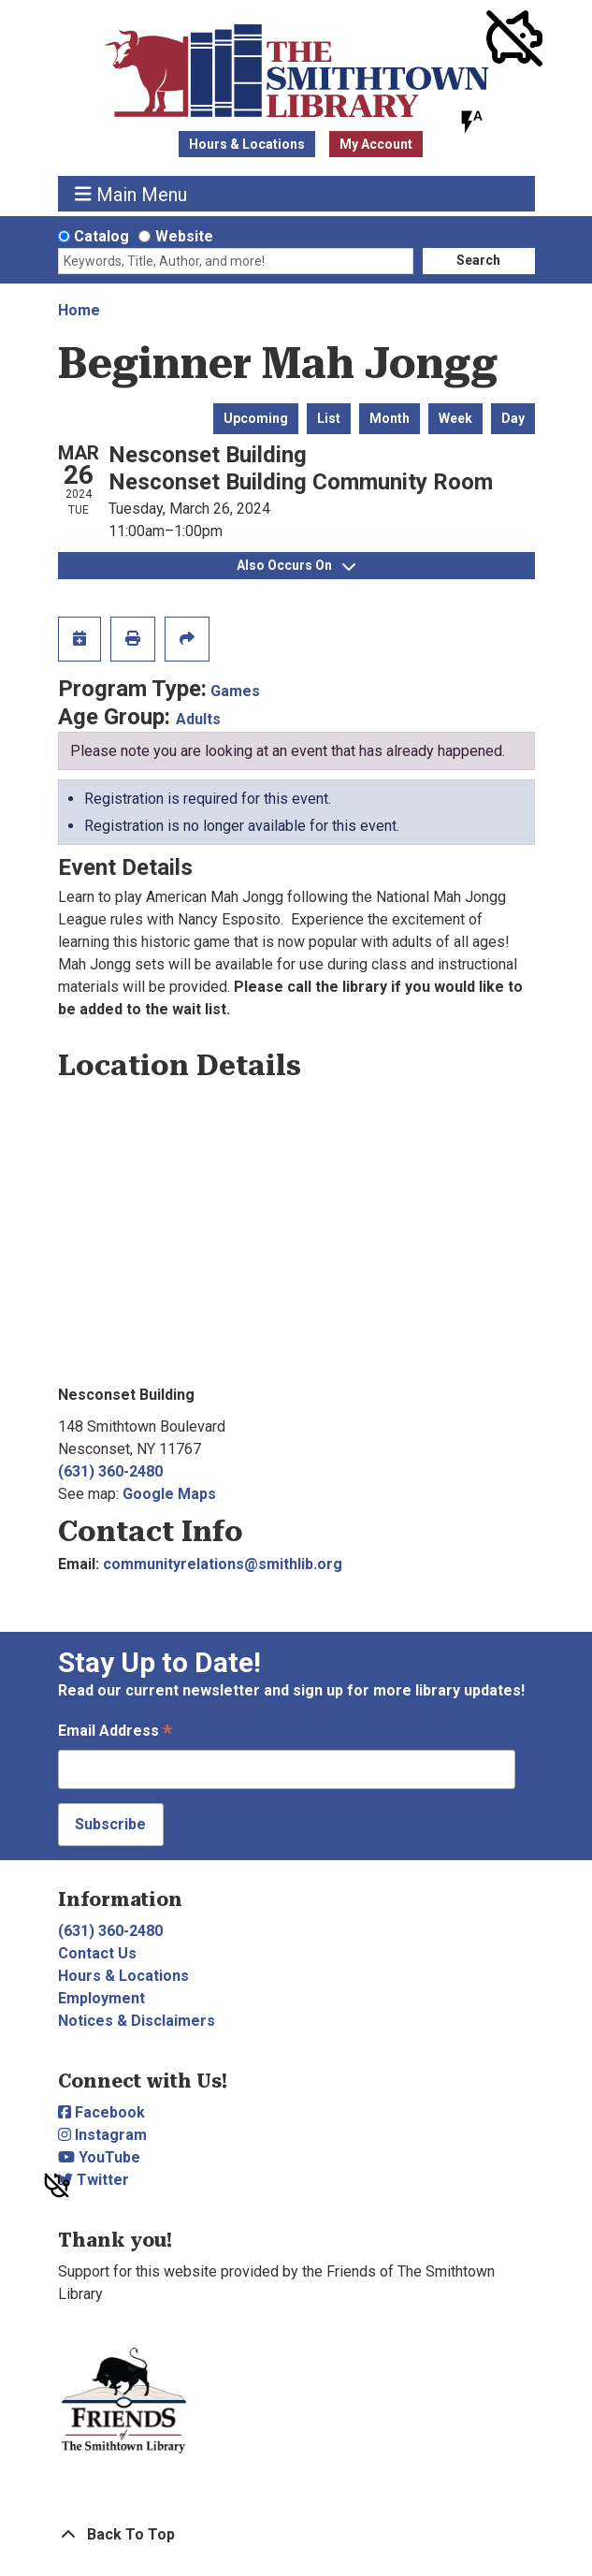  I want to click on disable piggy bank or savings feature, so click(514, 38).